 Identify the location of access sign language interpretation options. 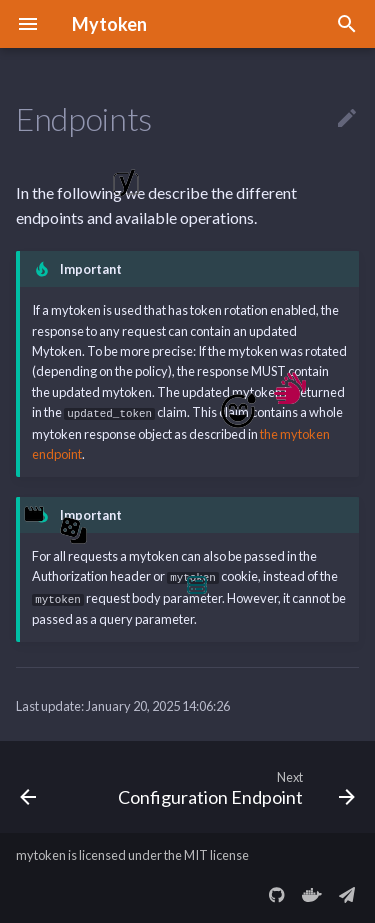
(290, 388).